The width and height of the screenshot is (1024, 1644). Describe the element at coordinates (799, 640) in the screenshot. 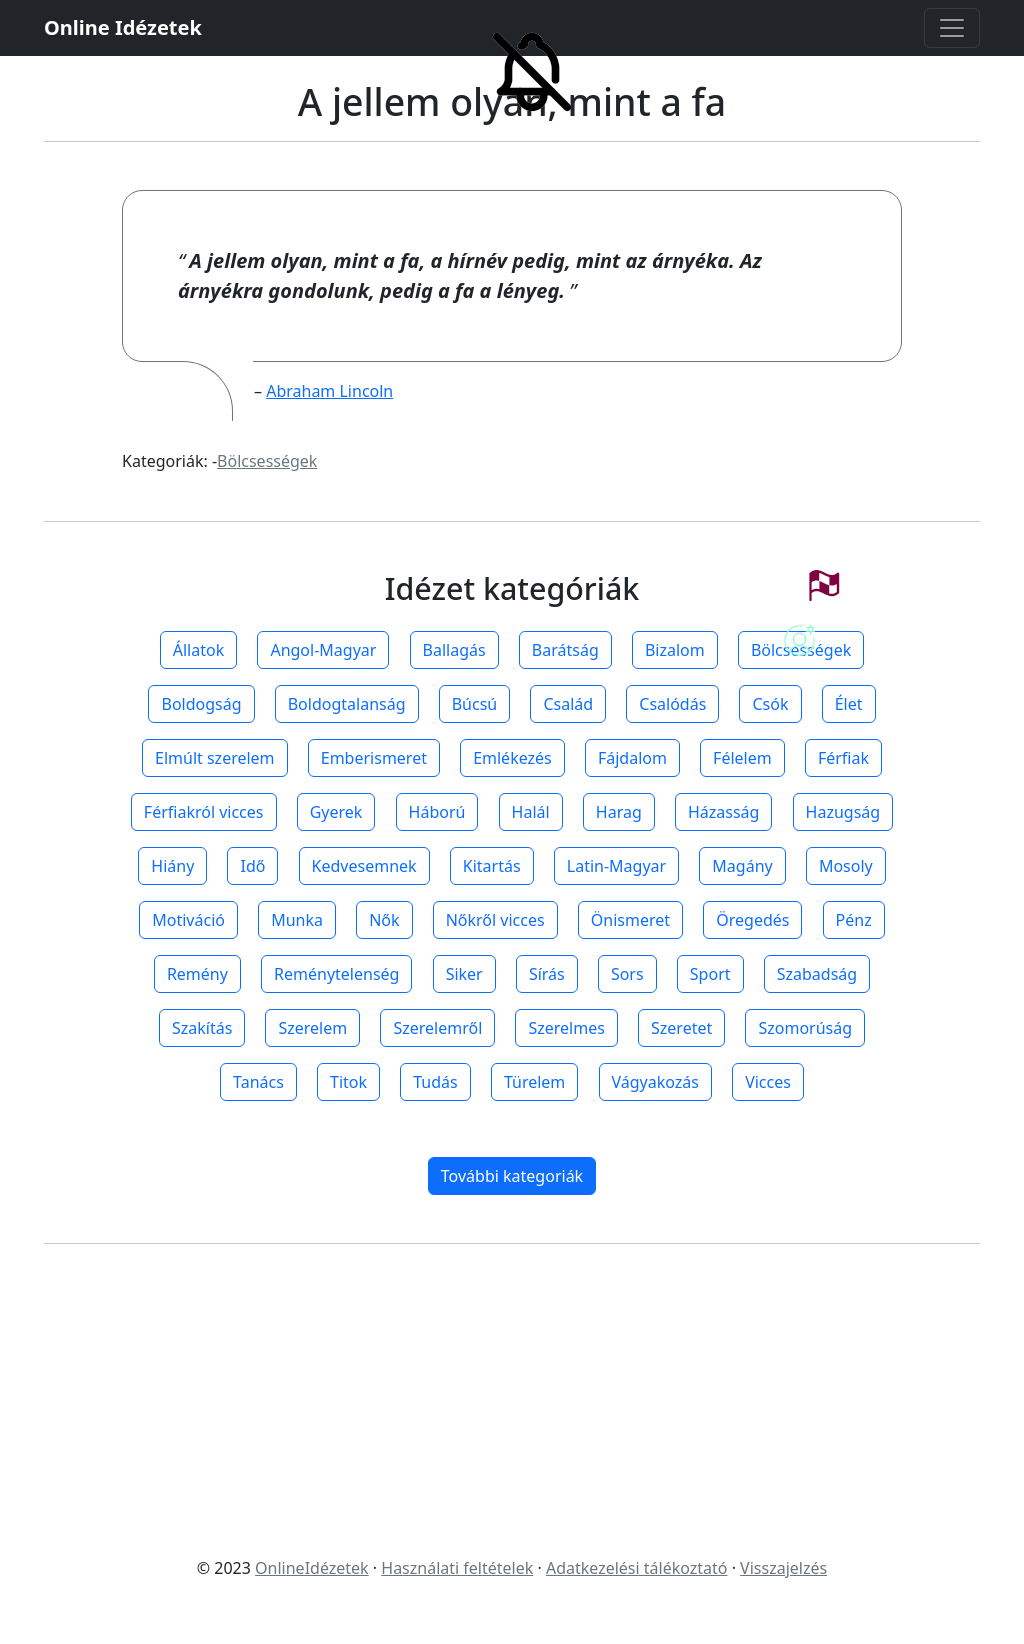

I see `access user profile settings` at that location.